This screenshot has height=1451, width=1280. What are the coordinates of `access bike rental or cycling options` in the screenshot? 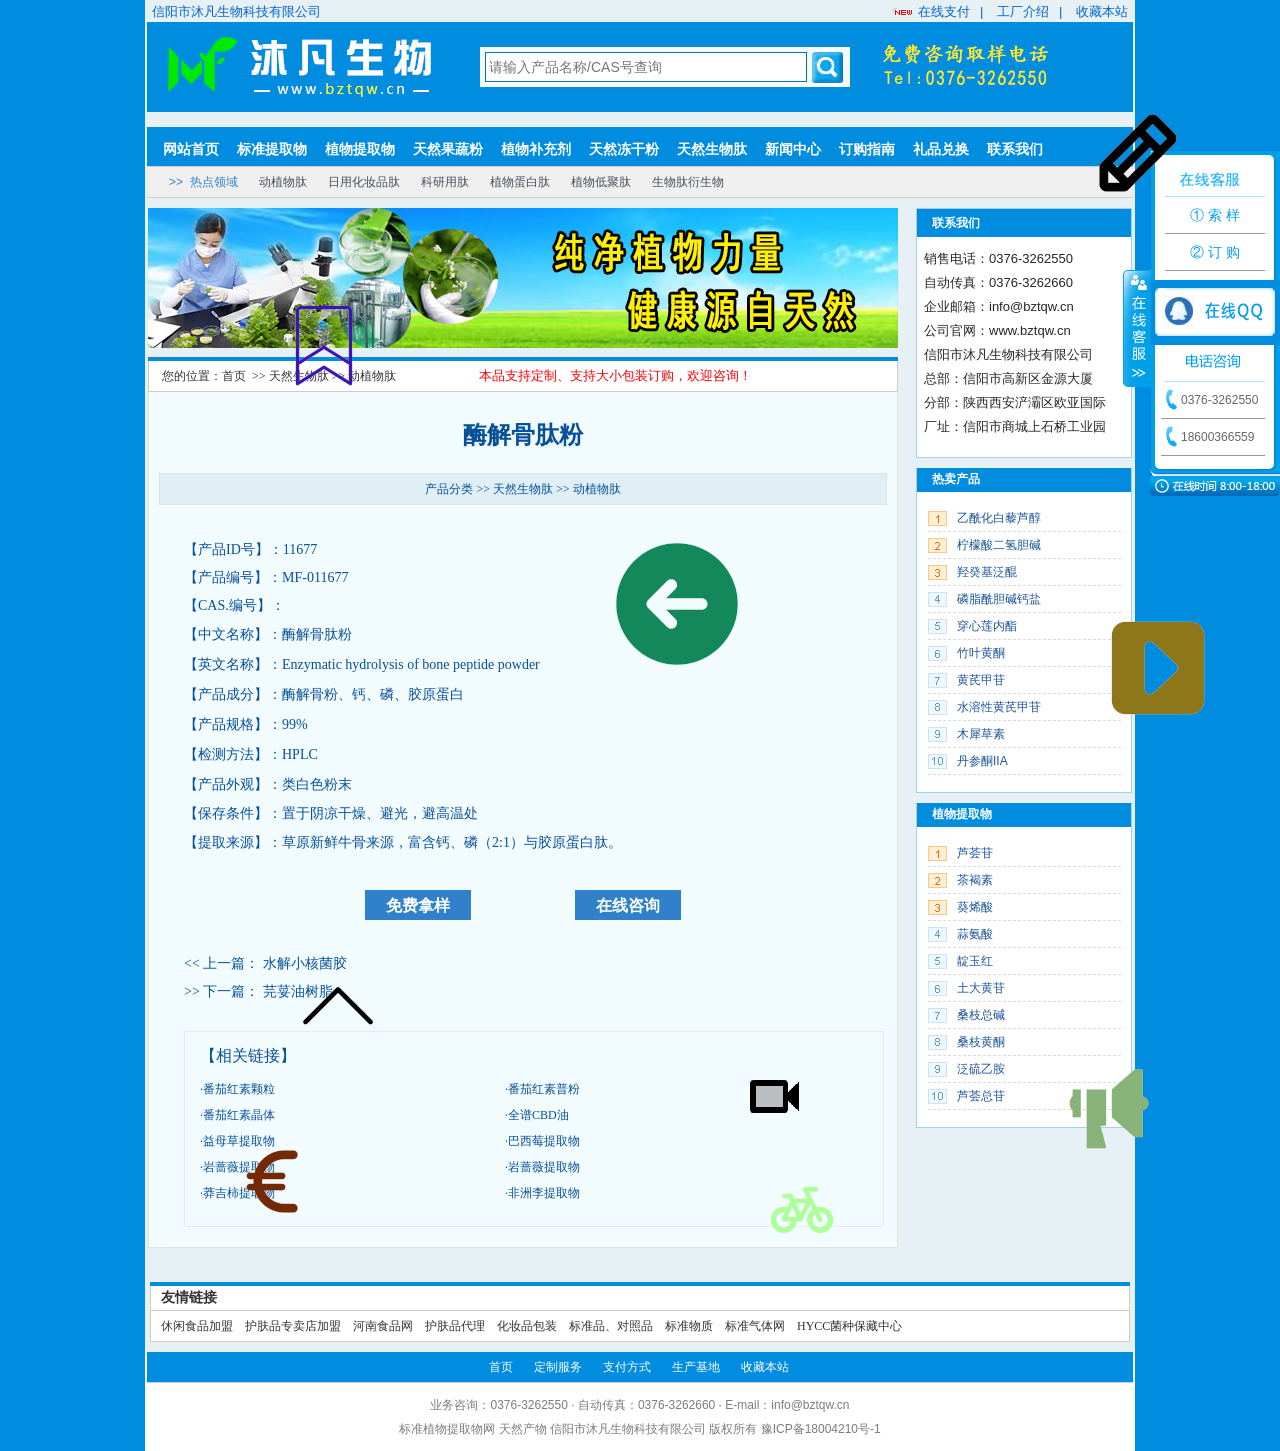 It's located at (802, 1210).